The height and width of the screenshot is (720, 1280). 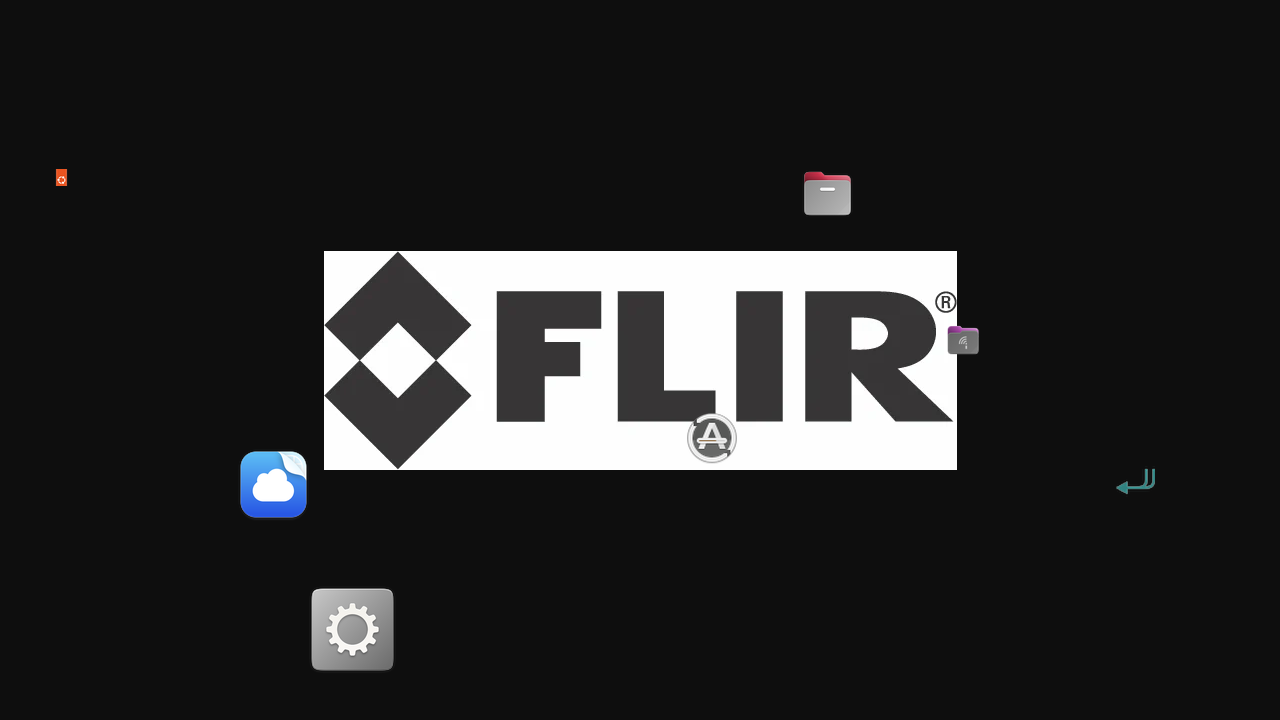 What do you see at coordinates (273, 484) in the screenshot?
I see `manage web apps and progressive web applications` at bounding box center [273, 484].